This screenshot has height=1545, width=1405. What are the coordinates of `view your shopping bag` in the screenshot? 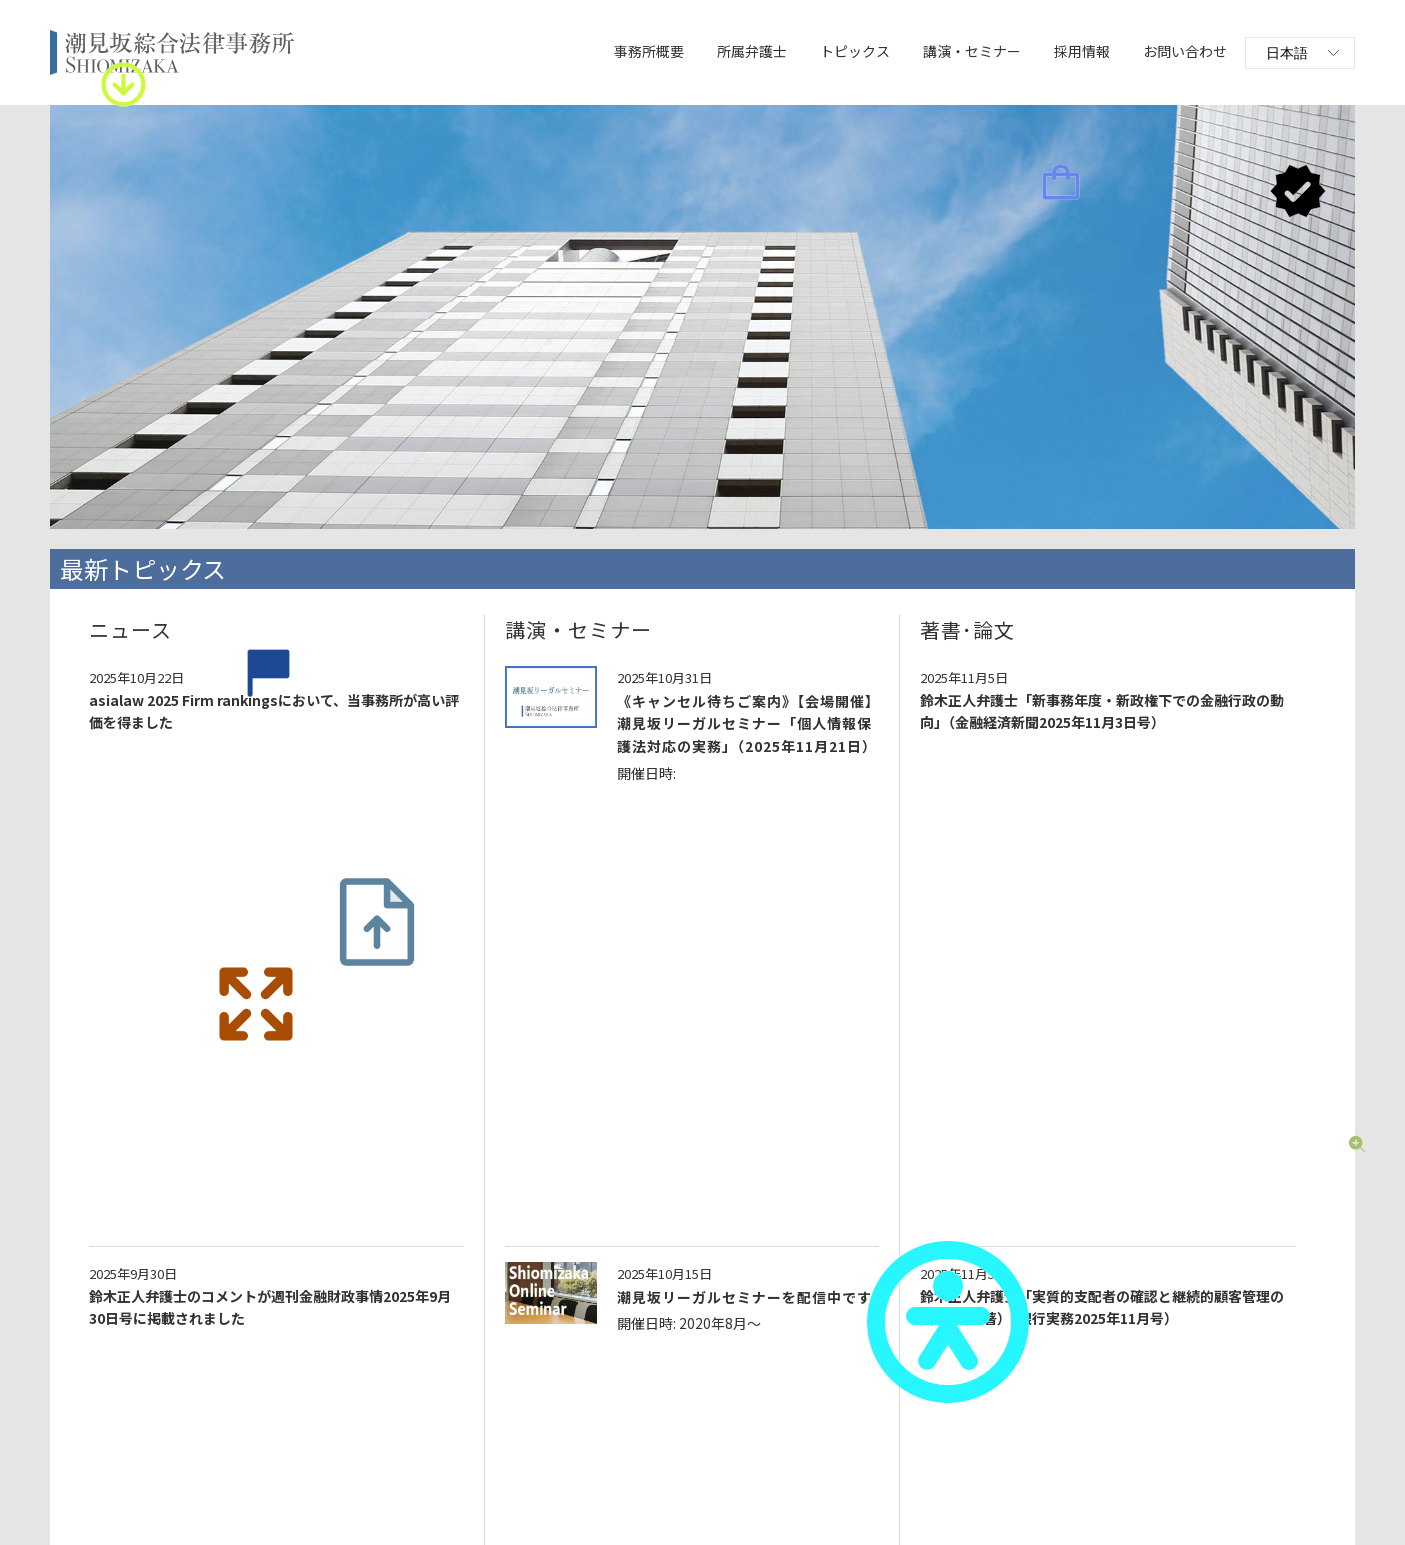 It's located at (1061, 184).